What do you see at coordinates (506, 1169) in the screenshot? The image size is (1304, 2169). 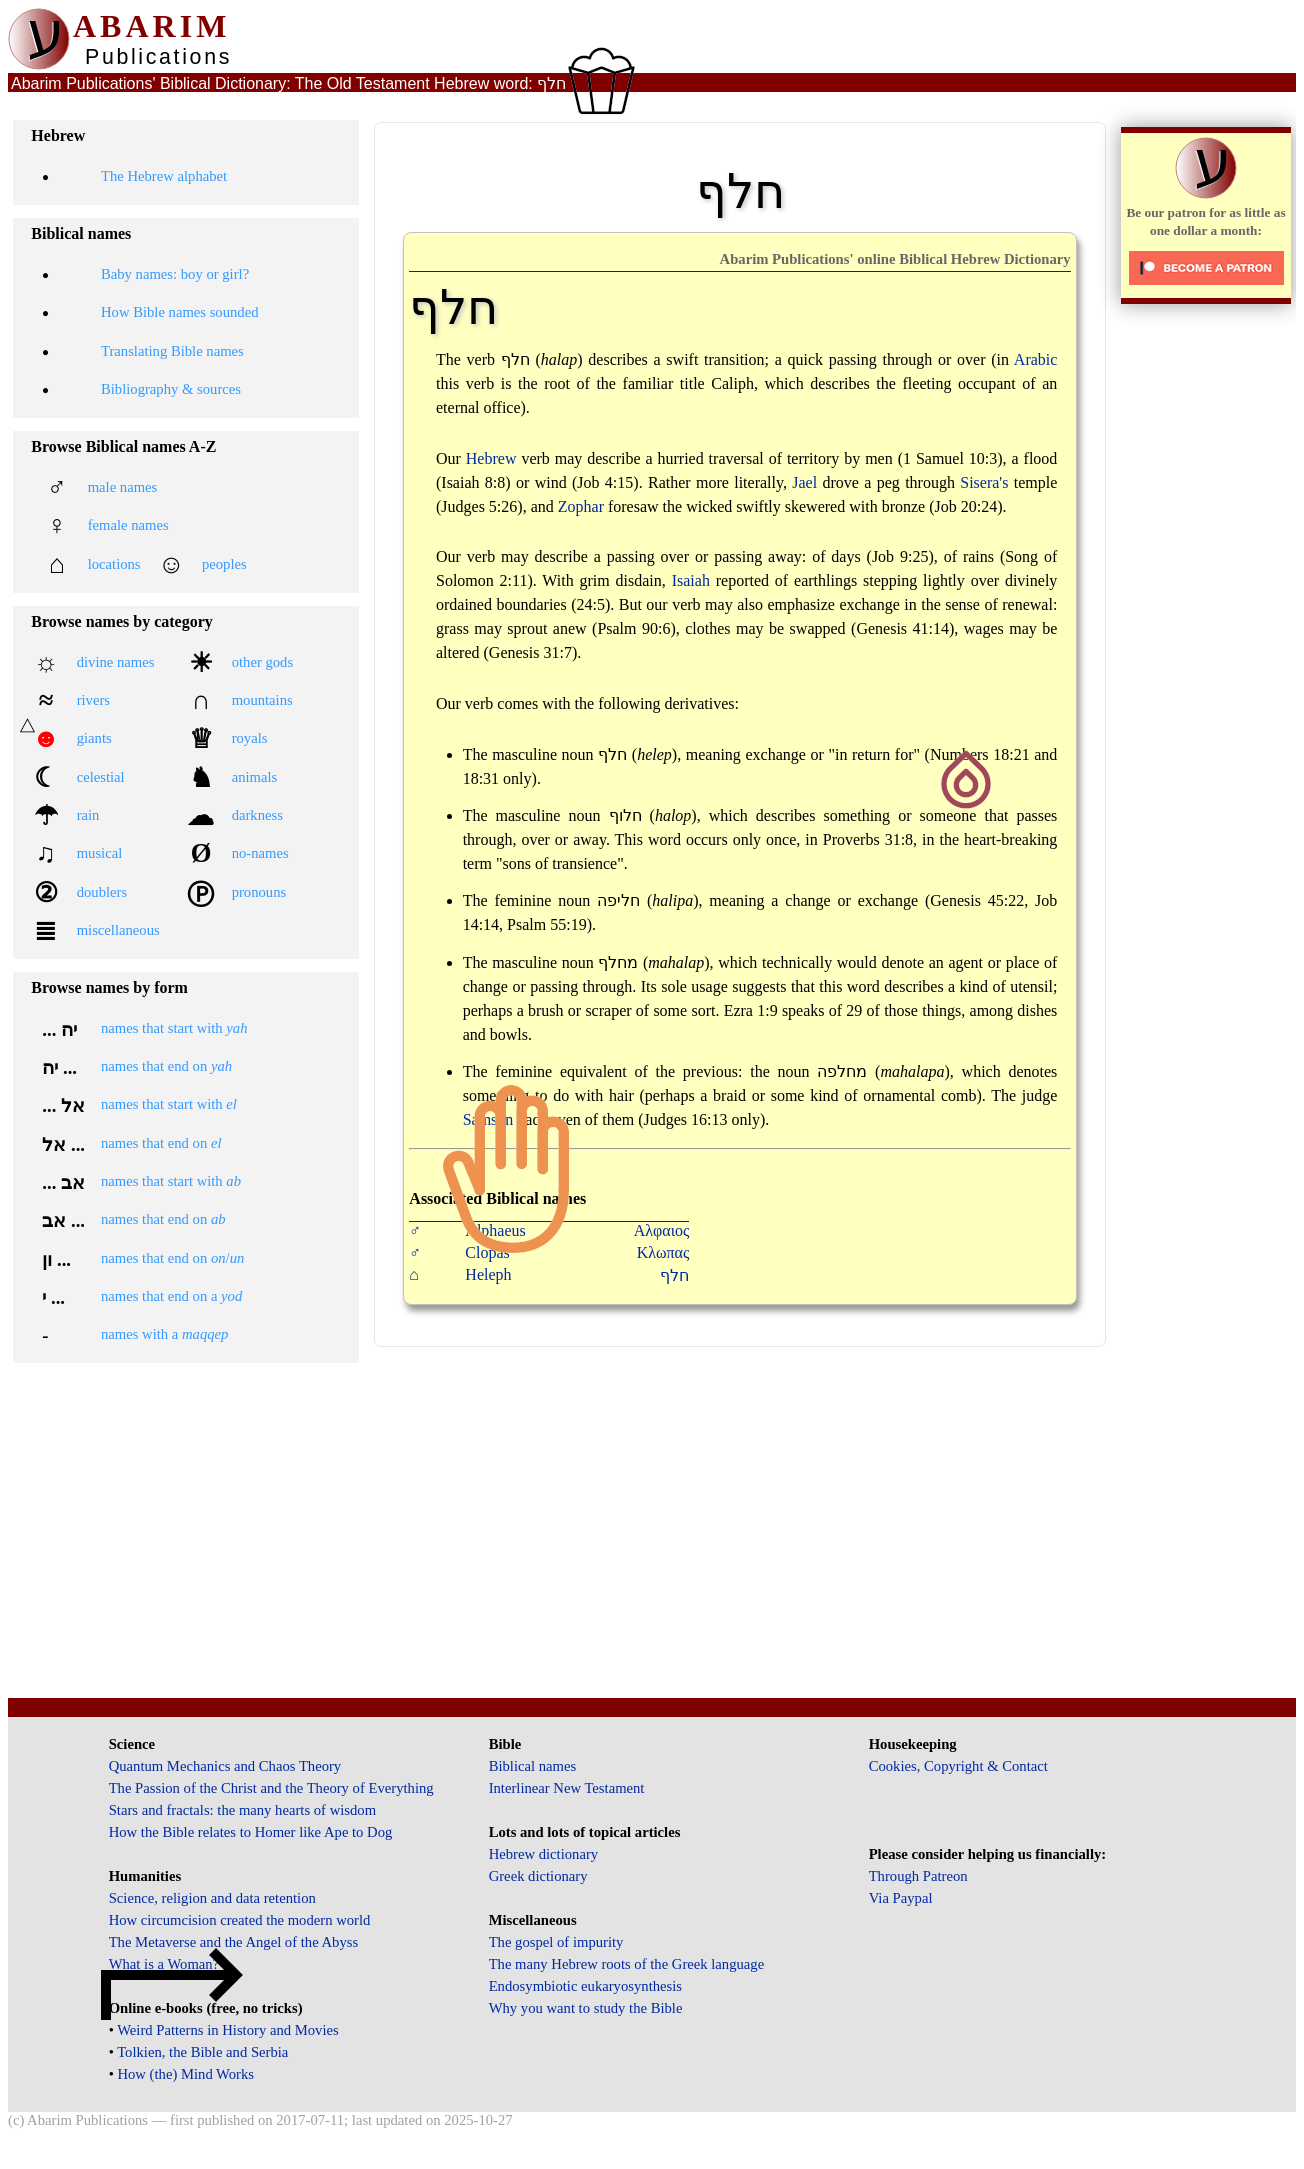 I see `stop or halt an action` at bounding box center [506, 1169].